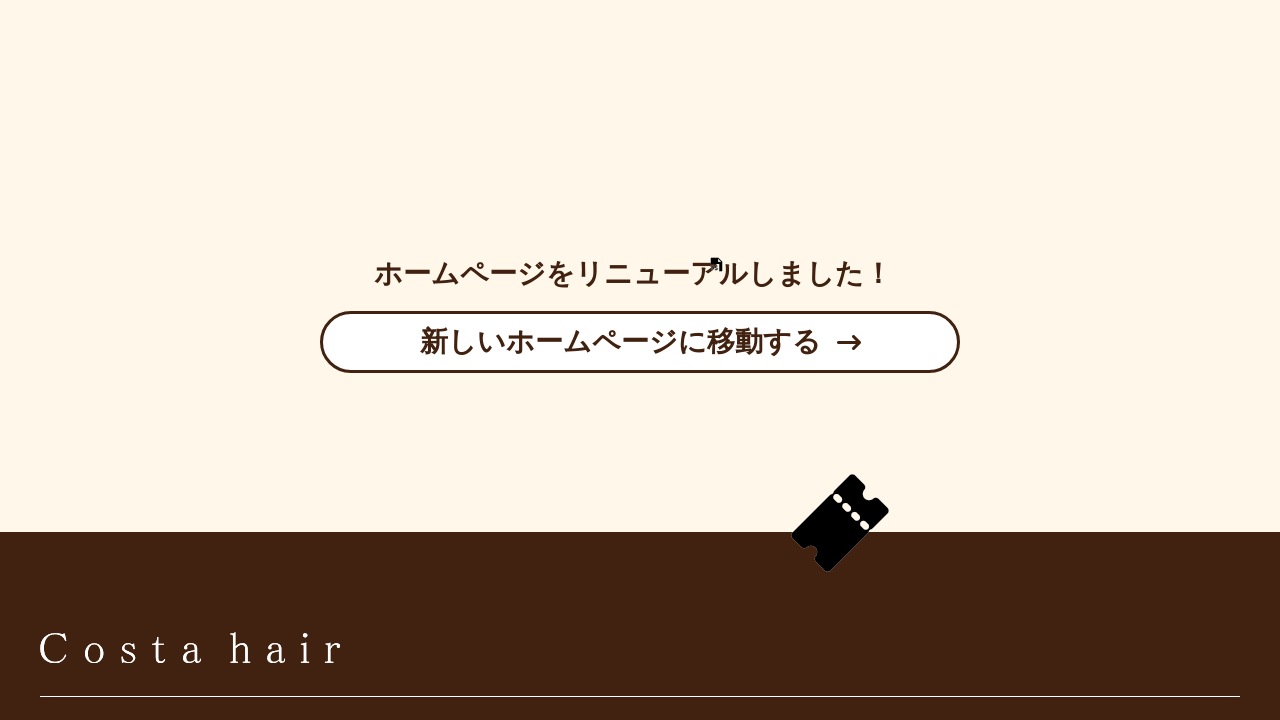  I want to click on typescript file indicator, so click(716, 264).